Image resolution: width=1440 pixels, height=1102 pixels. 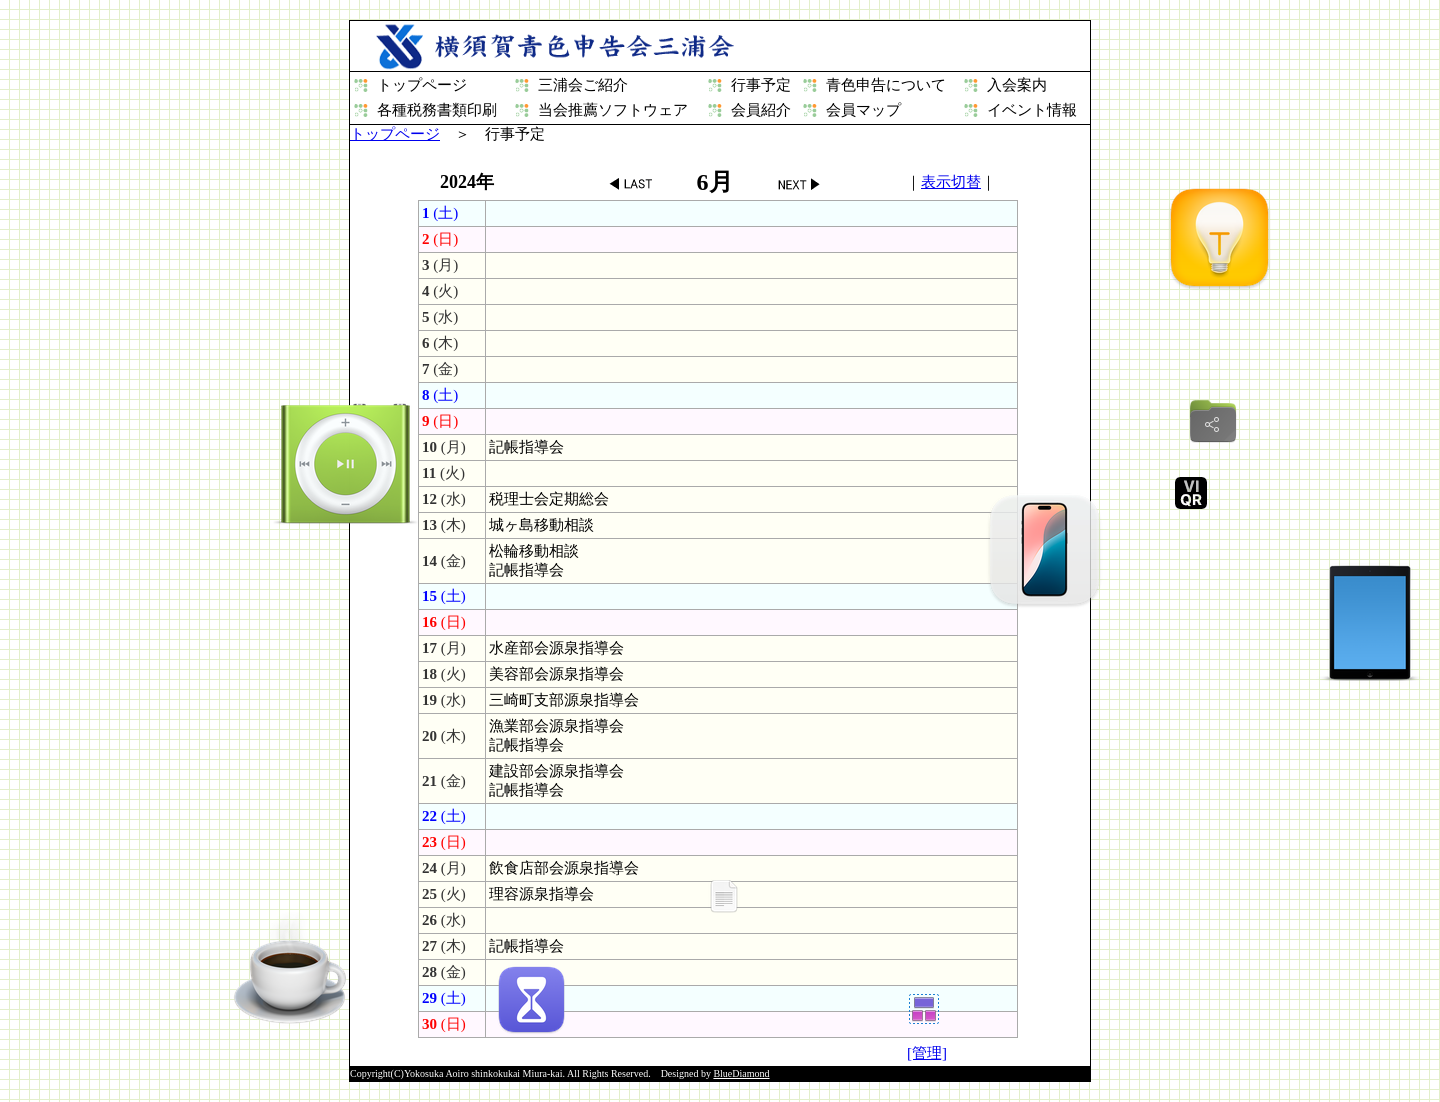 What do you see at coordinates (531, 999) in the screenshot?
I see `view screen time usage and statistics` at bounding box center [531, 999].